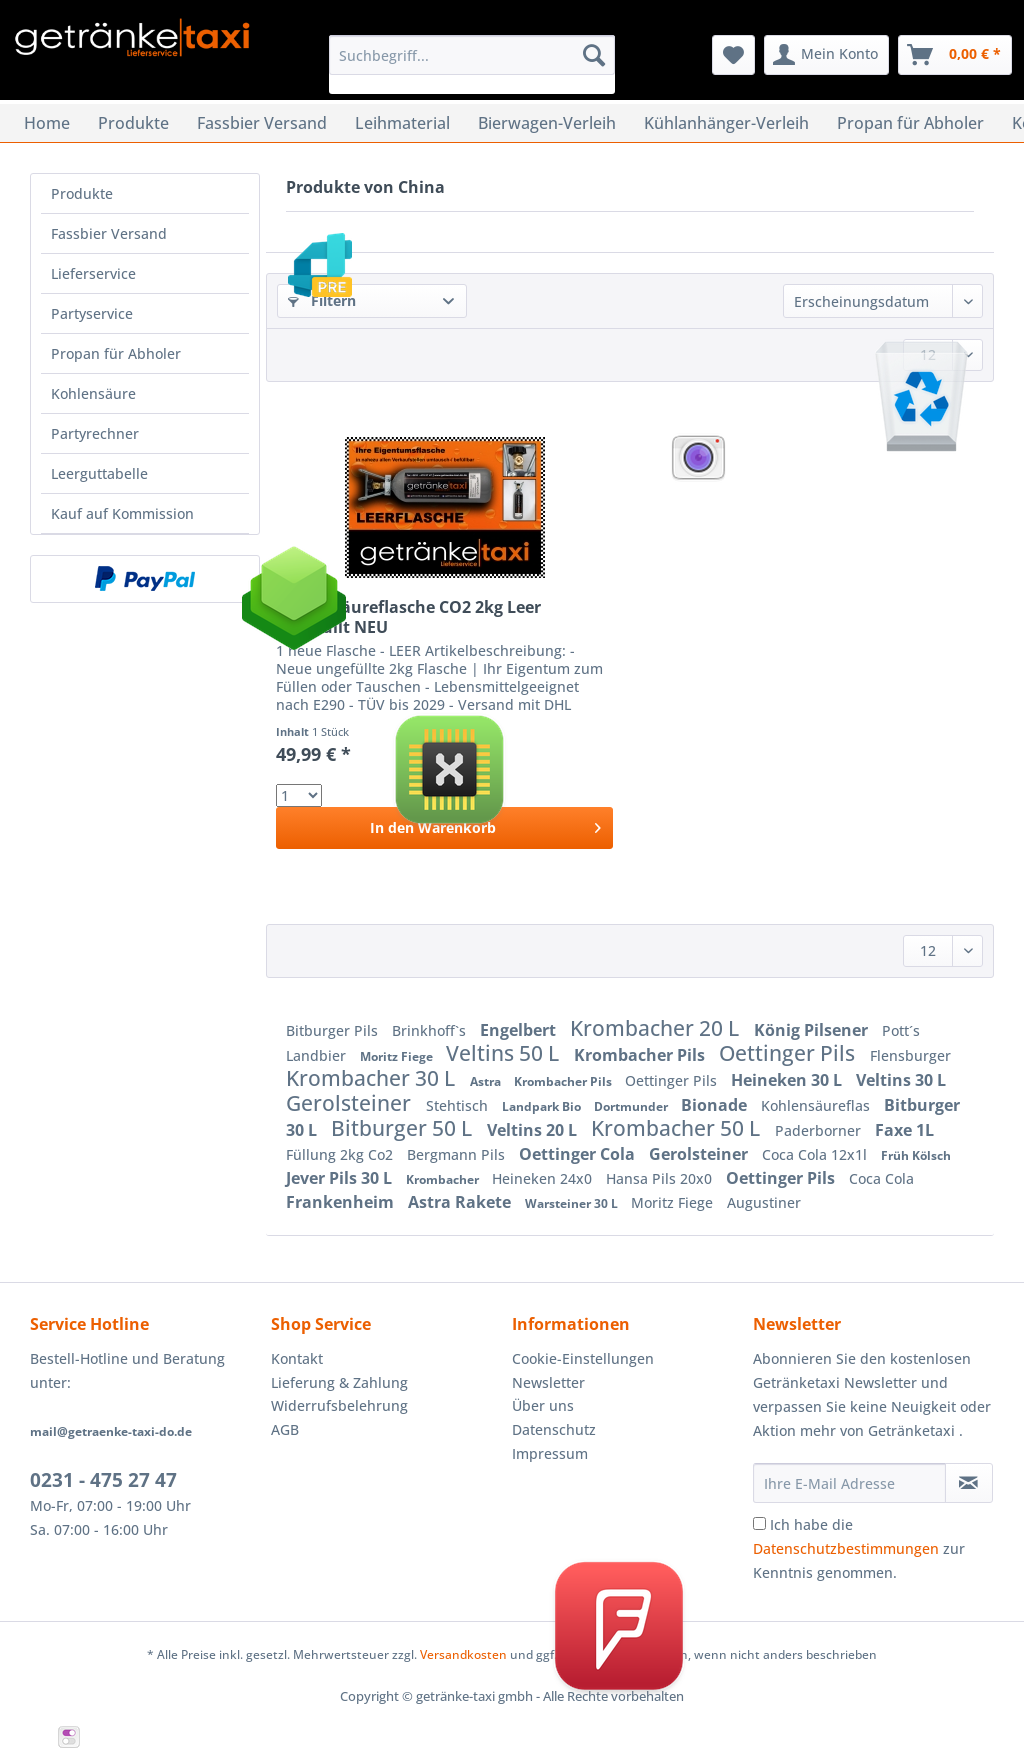 This screenshot has height=1763, width=1024. I want to click on open the visualize app, so click(294, 598).